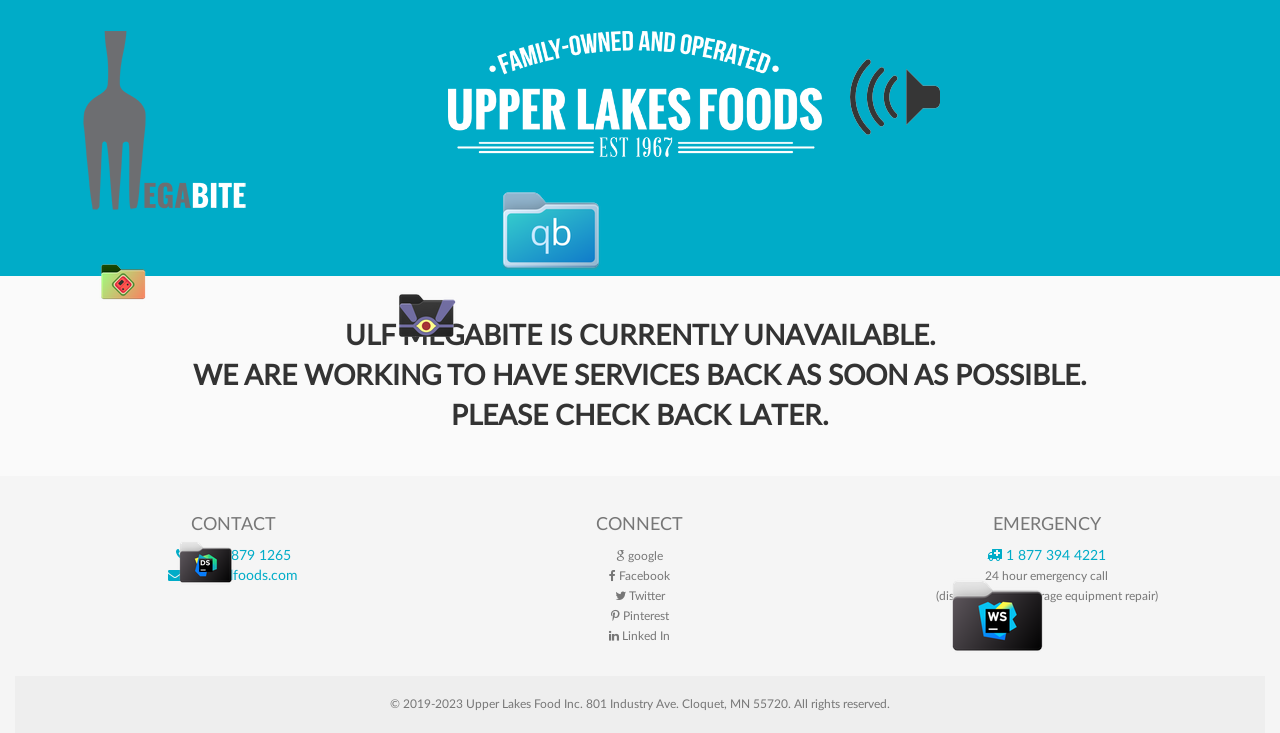 The height and width of the screenshot is (733, 1280). I want to click on folder containing JetBrains DataSpell project files, so click(205, 563).